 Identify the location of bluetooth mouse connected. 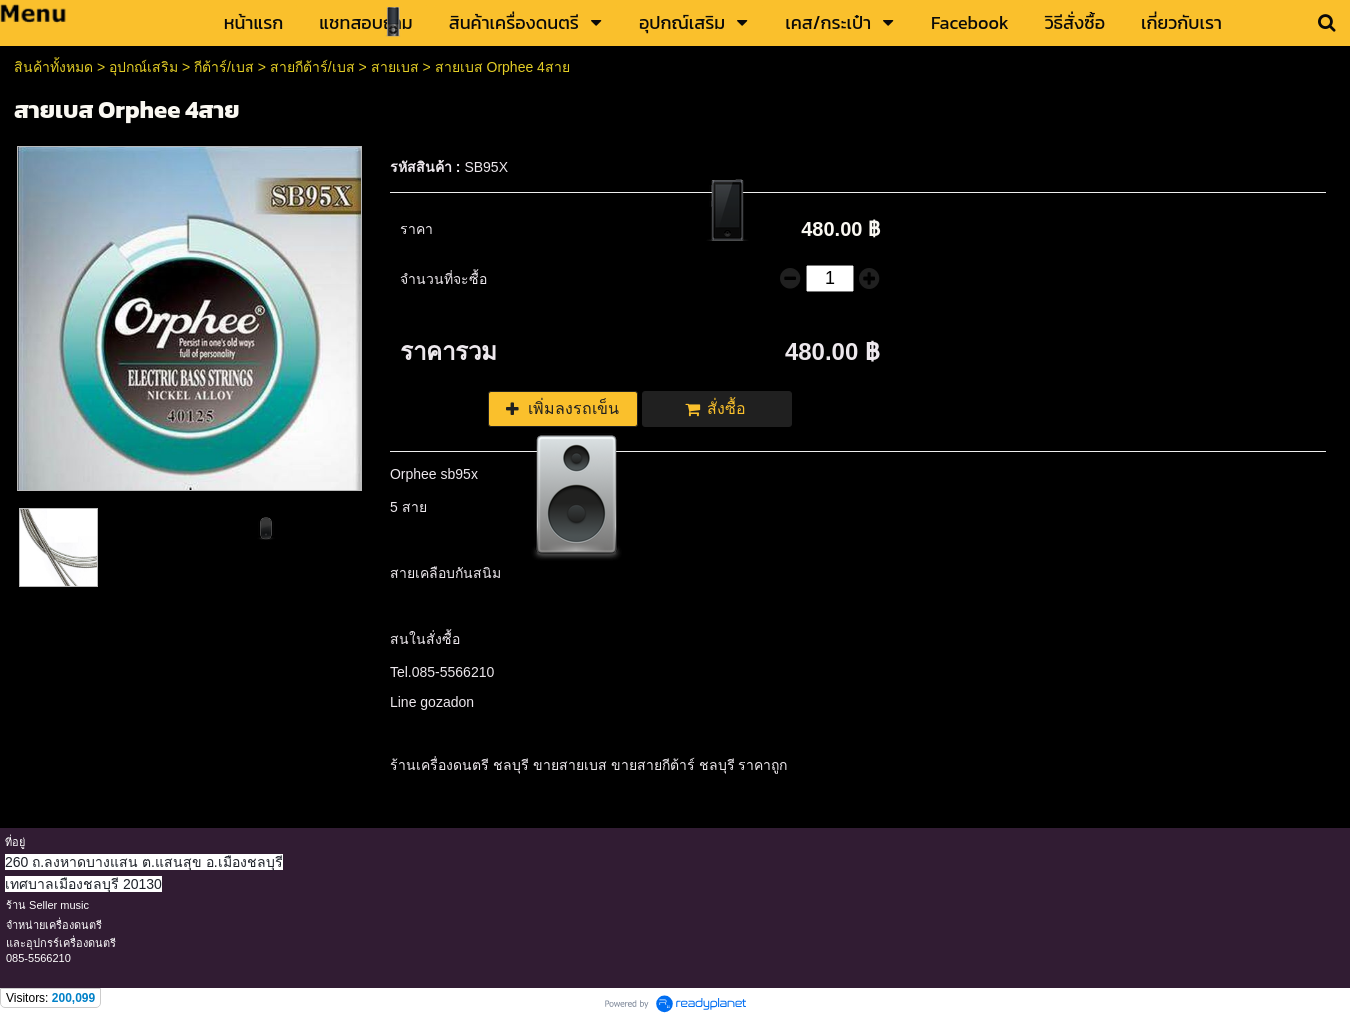
(266, 529).